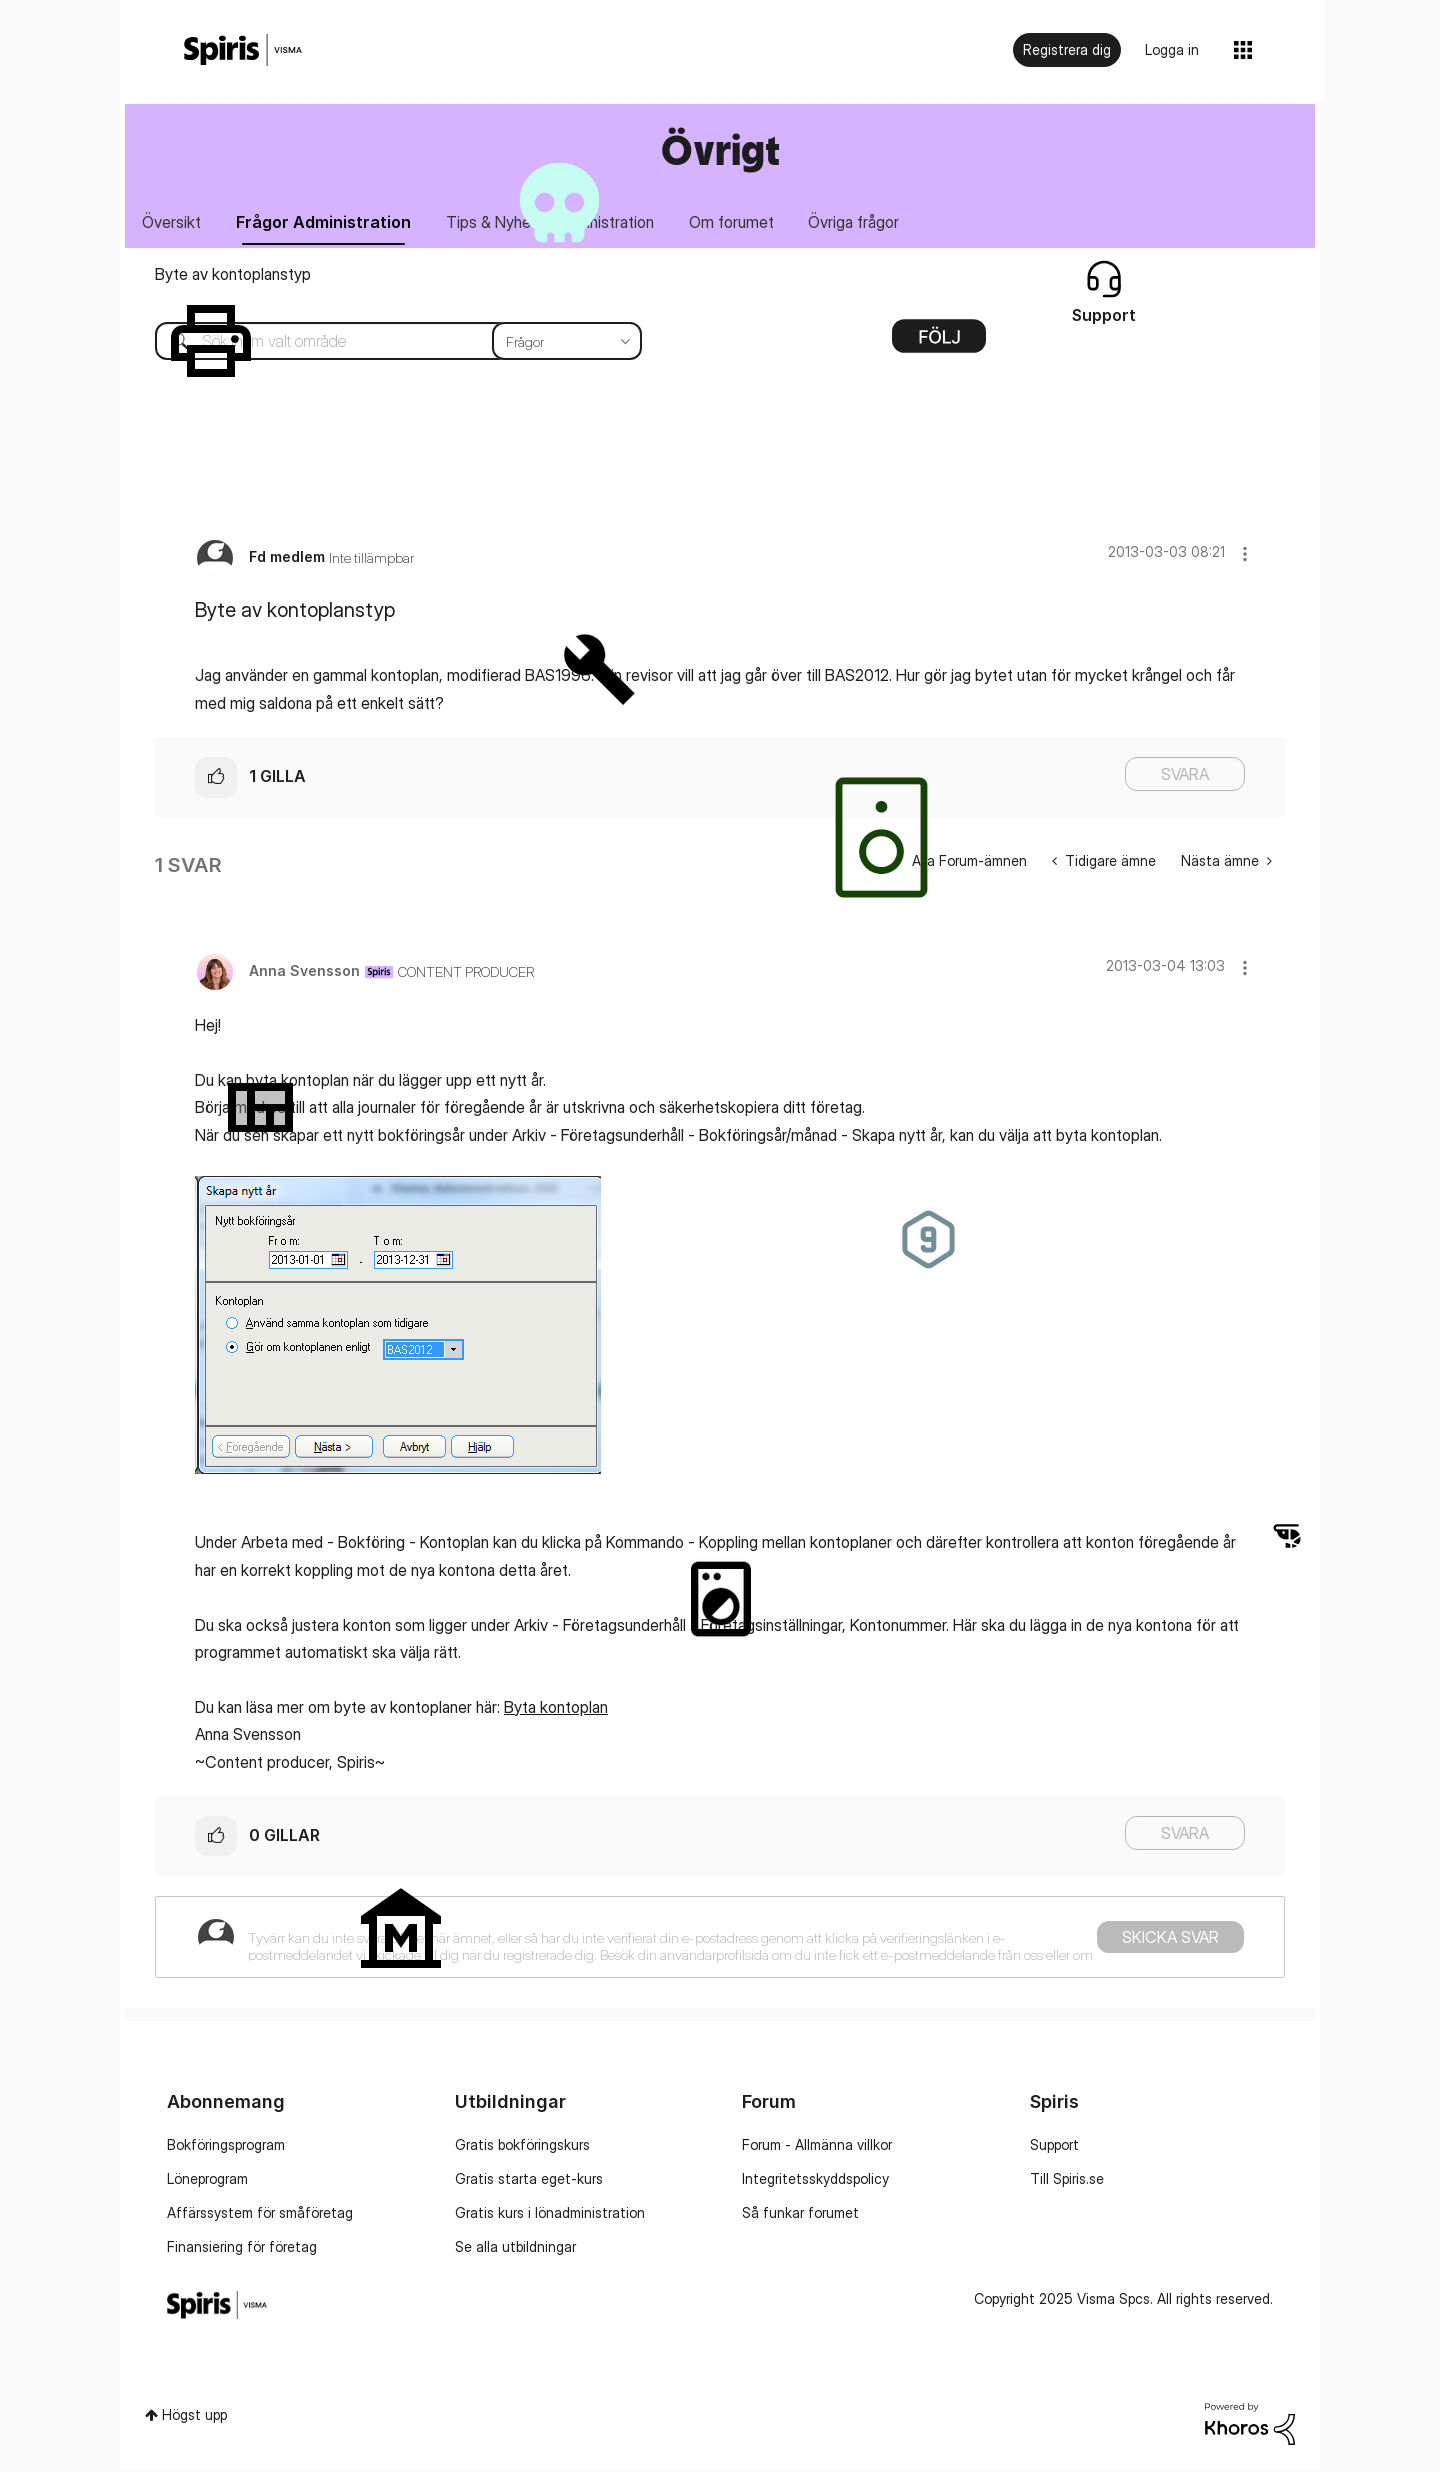 Image resolution: width=1440 pixels, height=2472 pixels. Describe the element at coordinates (928, 1239) in the screenshot. I see `indicates step 9 in a multi-step process` at that location.